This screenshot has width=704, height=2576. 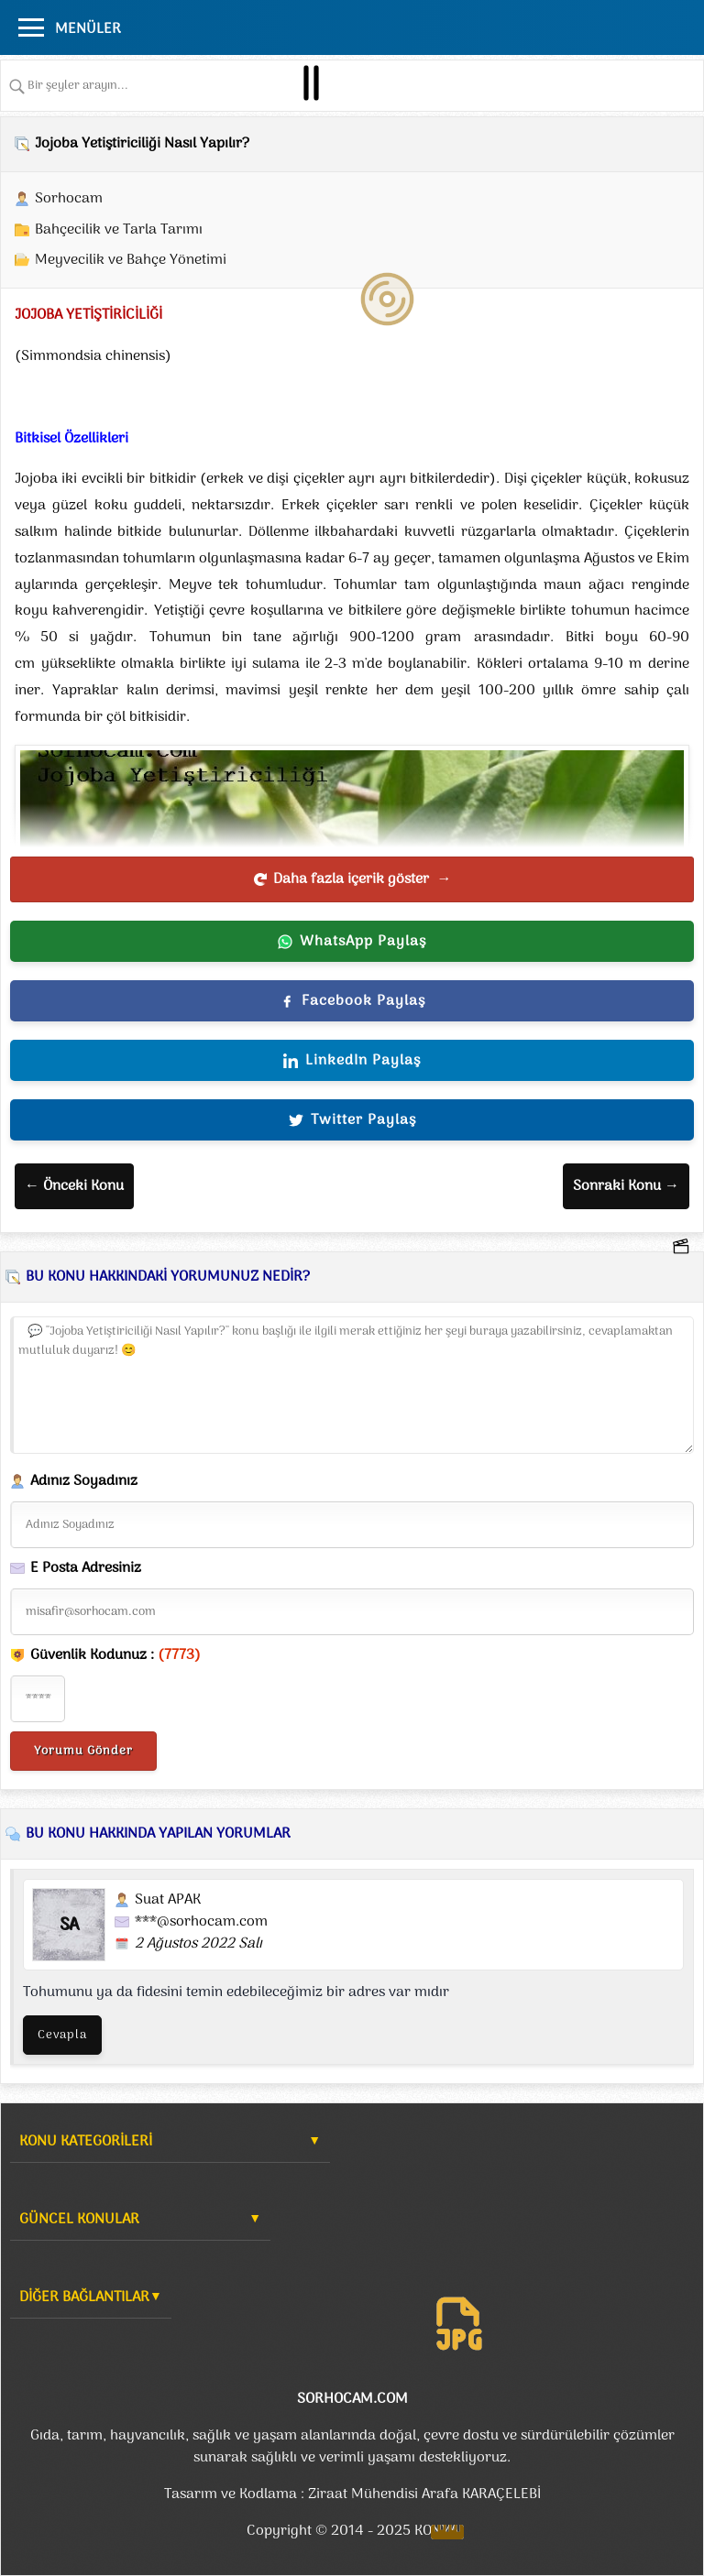 I want to click on indicates a JPG image file type, so click(x=457, y=2323).